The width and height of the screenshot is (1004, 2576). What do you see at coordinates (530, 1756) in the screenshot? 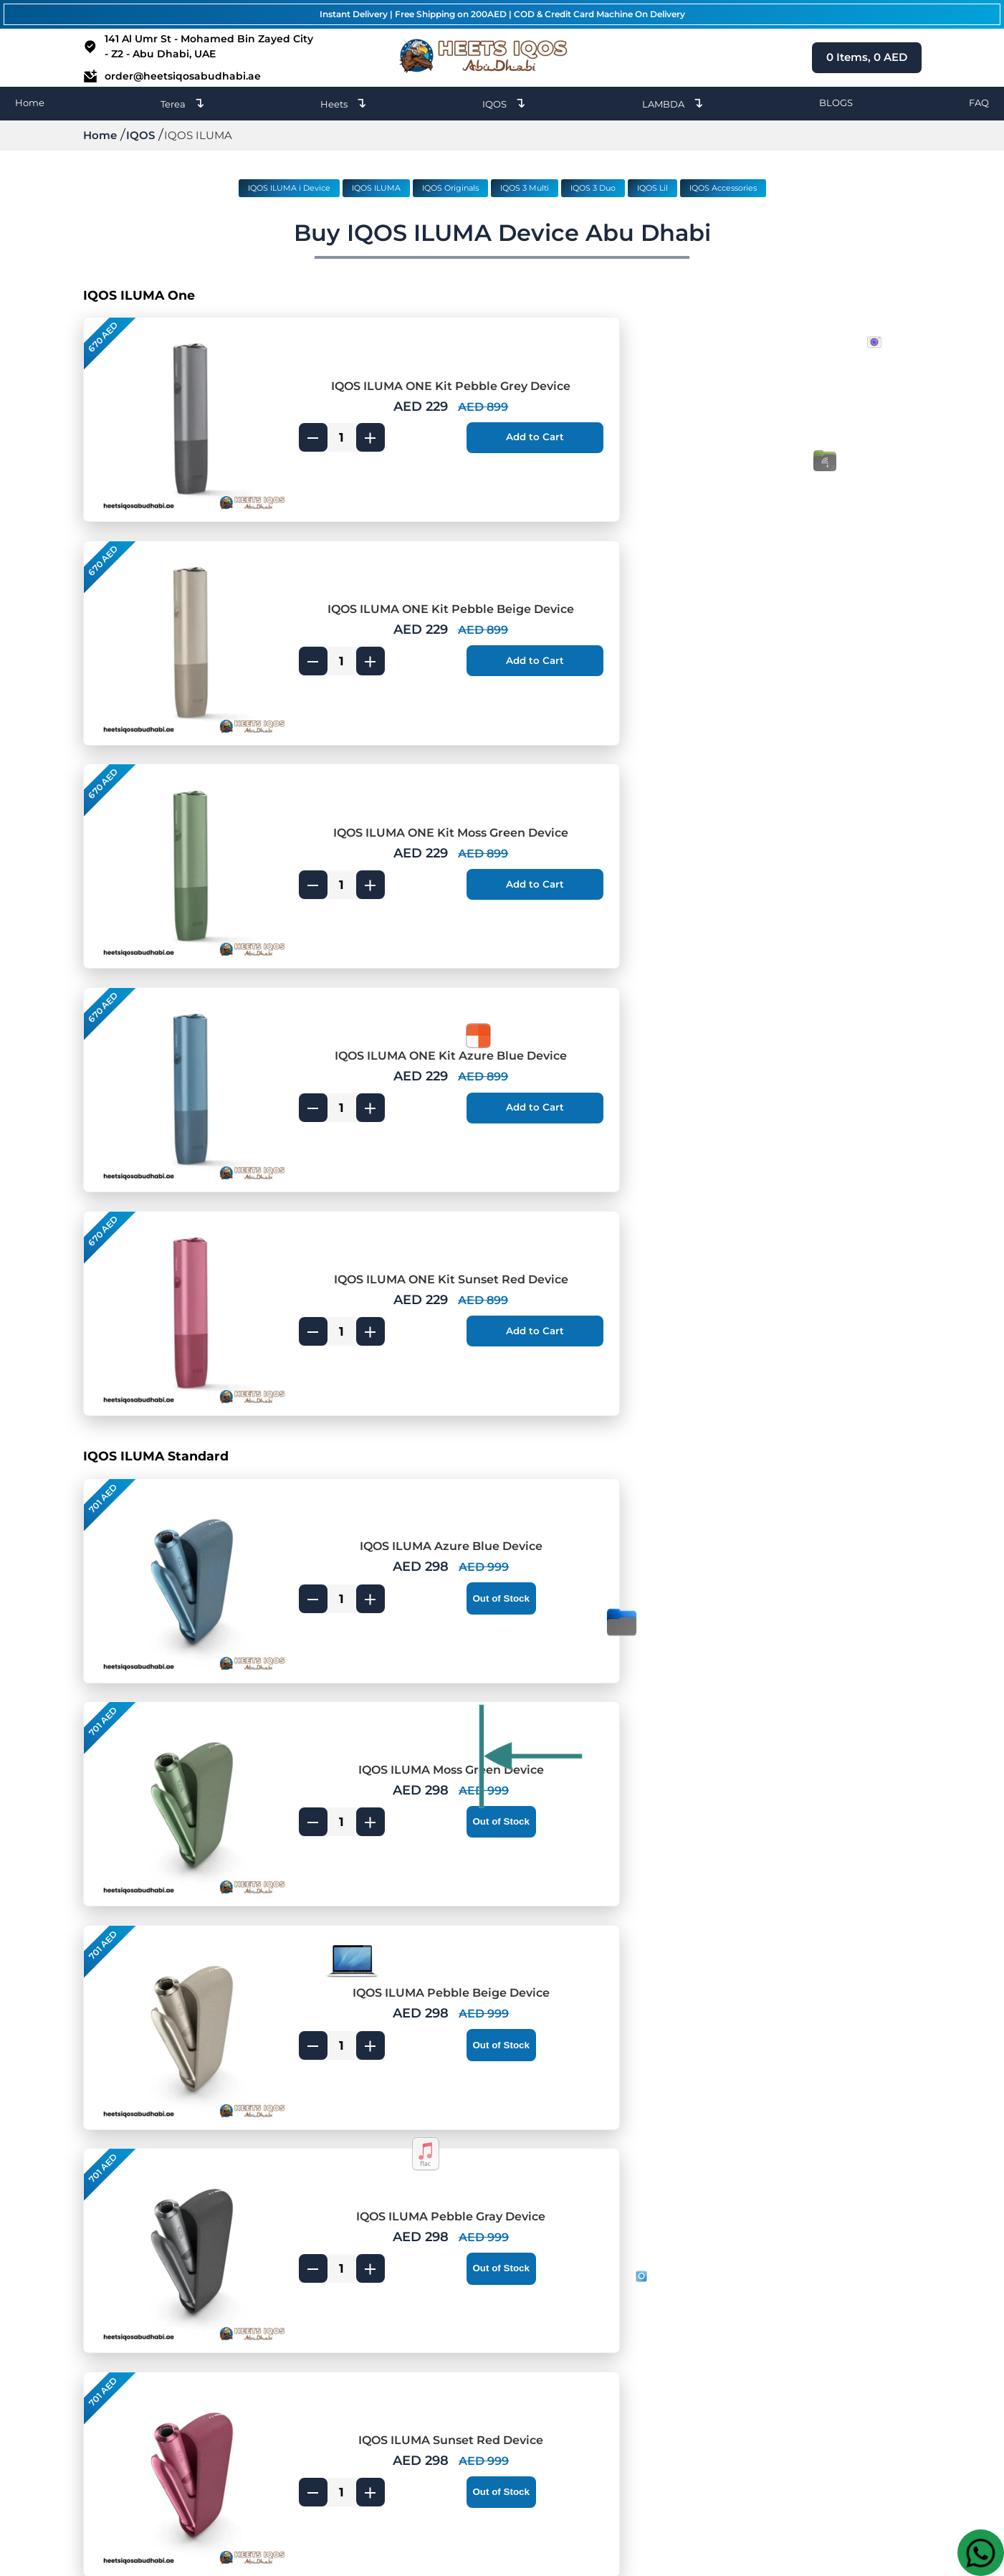
I see `go to the first item in a list or sequence` at bounding box center [530, 1756].